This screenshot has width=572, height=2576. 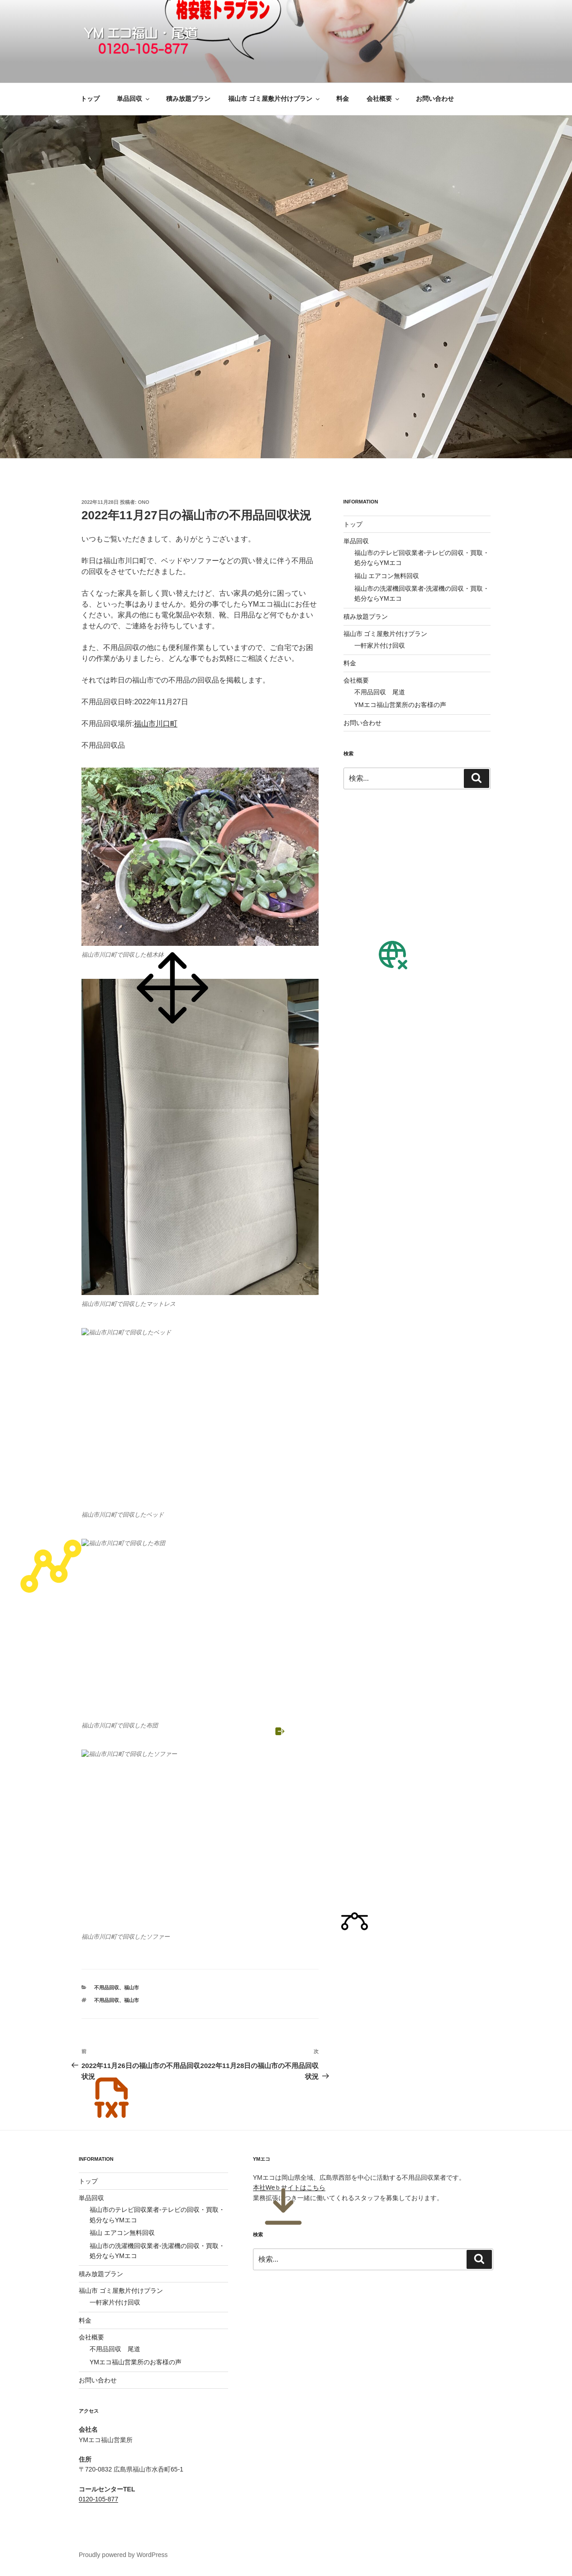 What do you see at coordinates (111, 2097) in the screenshot?
I see `text file type indicator` at bounding box center [111, 2097].